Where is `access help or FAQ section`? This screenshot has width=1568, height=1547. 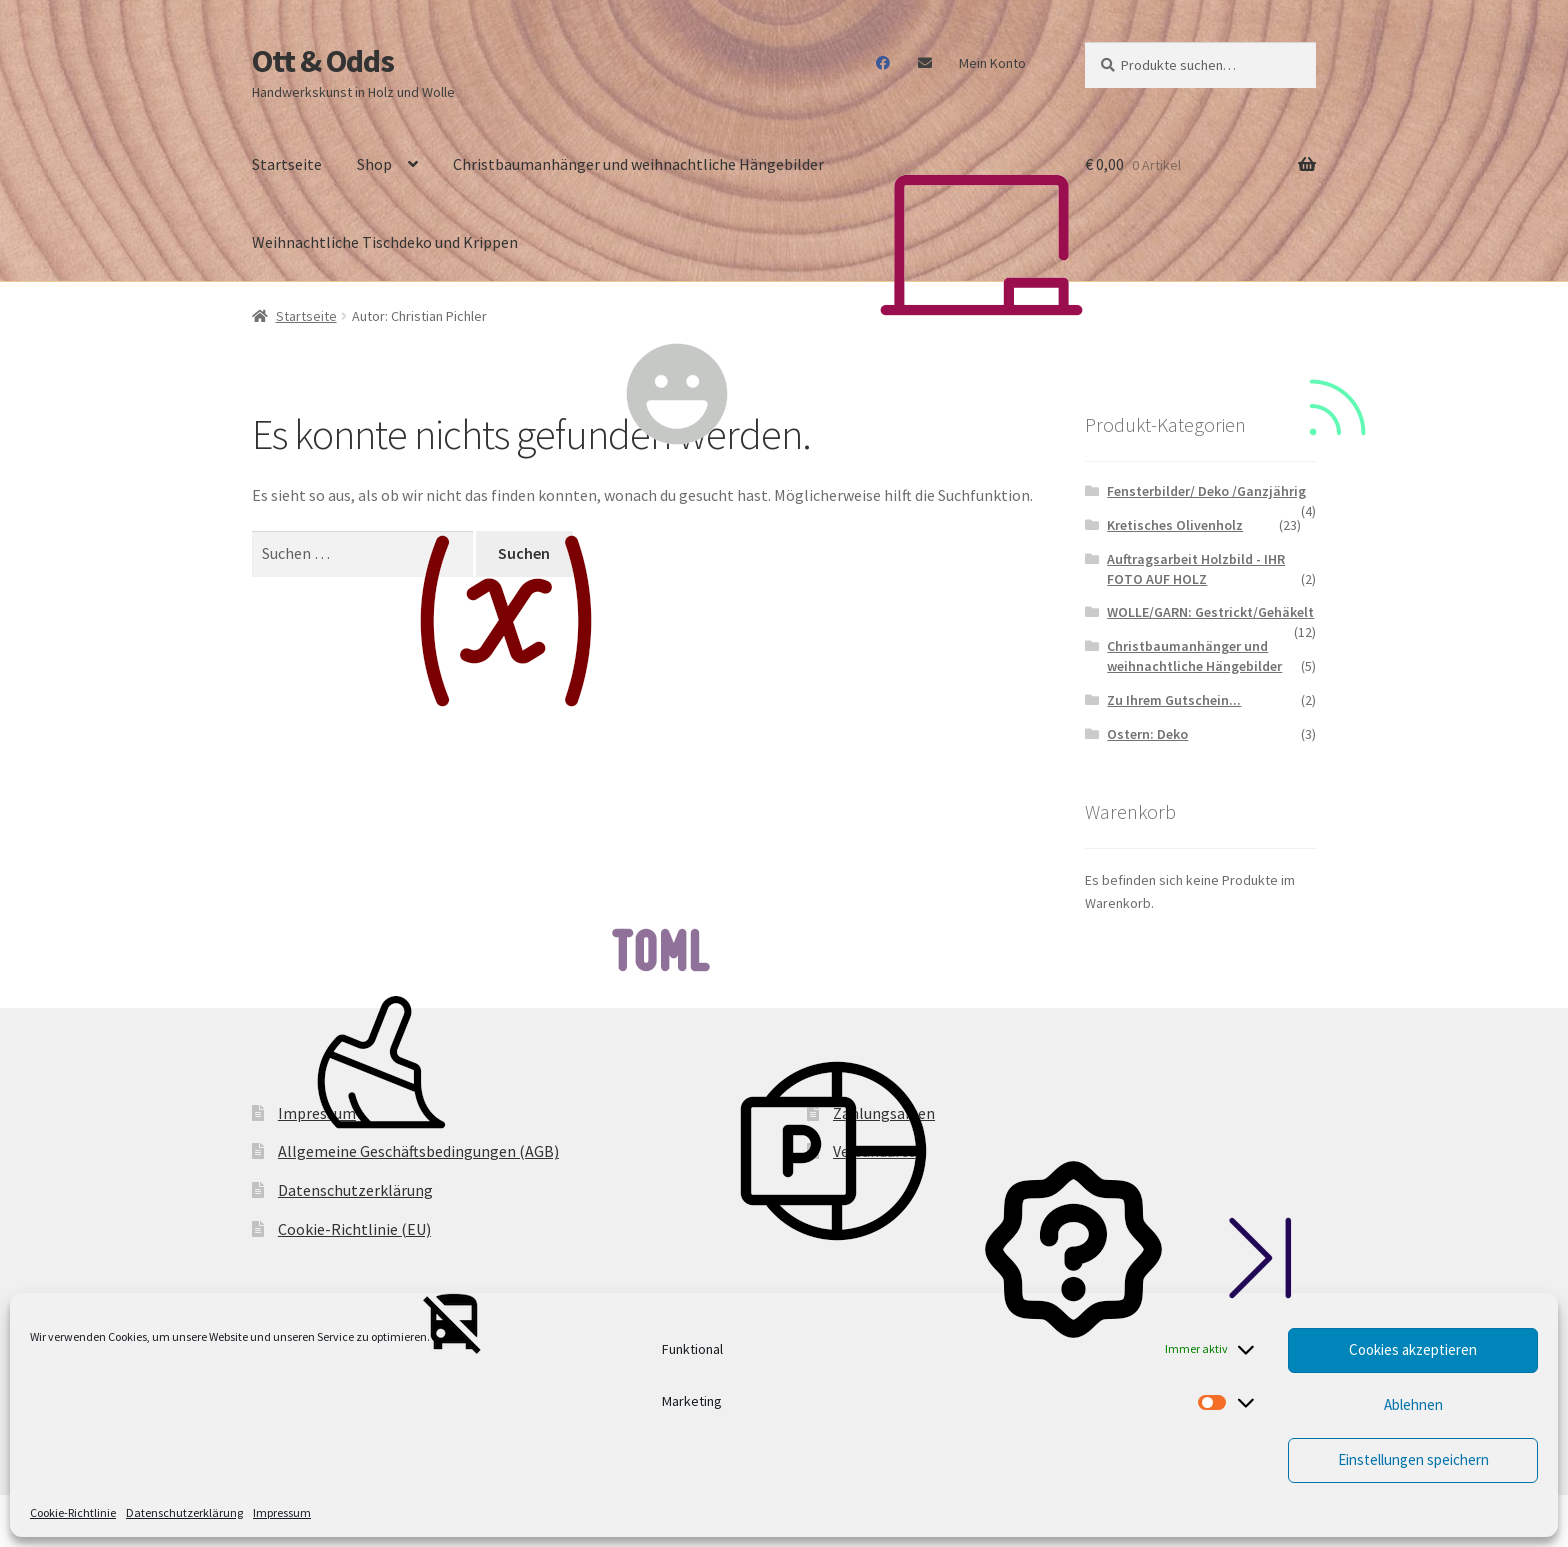 access help or FAQ section is located at coordinates (1073, 1249).